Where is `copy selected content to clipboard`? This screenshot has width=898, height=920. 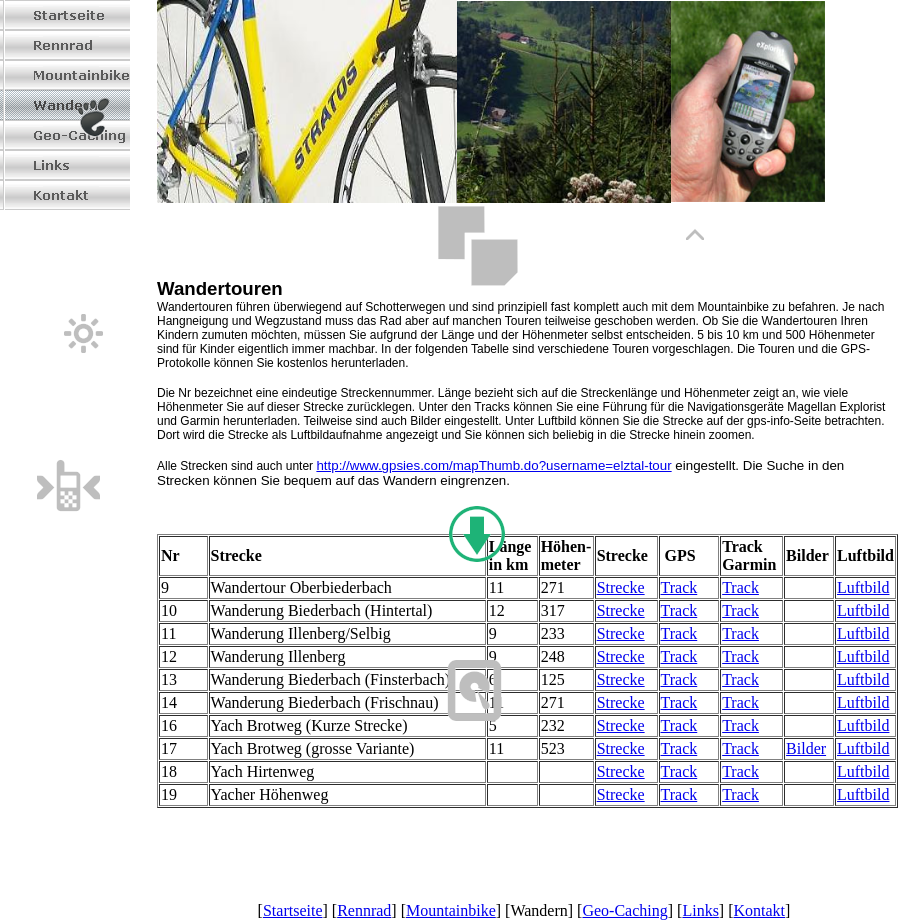
copy selected content to clipboard is located at coordinates (478, 246).